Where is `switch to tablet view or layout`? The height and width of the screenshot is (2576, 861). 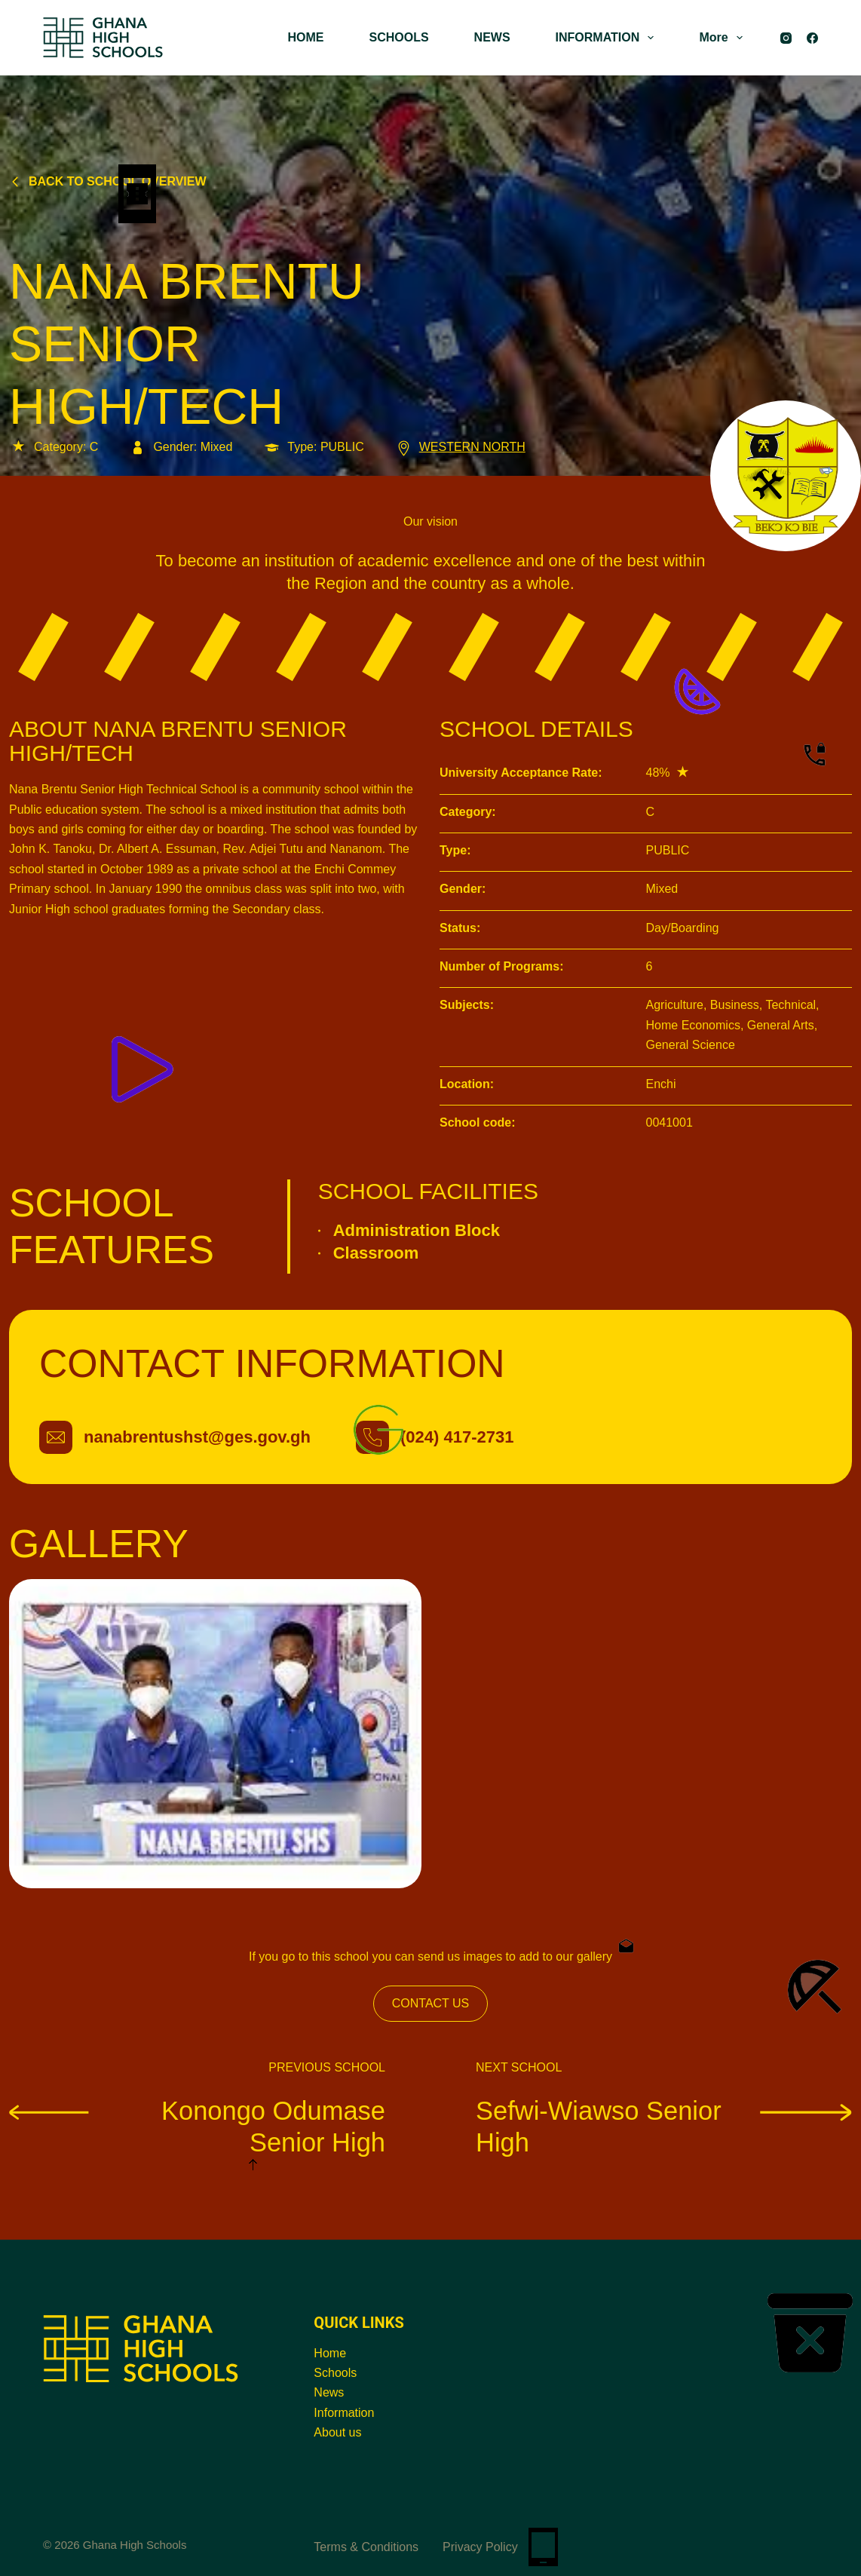 switch to tablet view or layout is located at coordinates (543, 2547).